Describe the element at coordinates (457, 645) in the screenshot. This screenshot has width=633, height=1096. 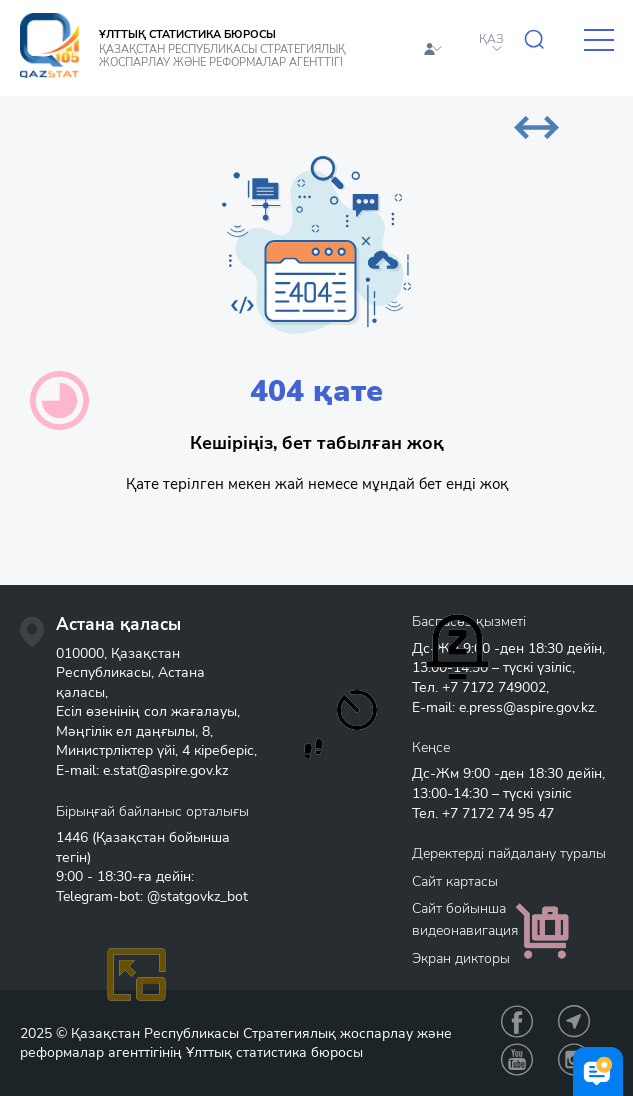
I see `snooze notifications temporarily` at that location.